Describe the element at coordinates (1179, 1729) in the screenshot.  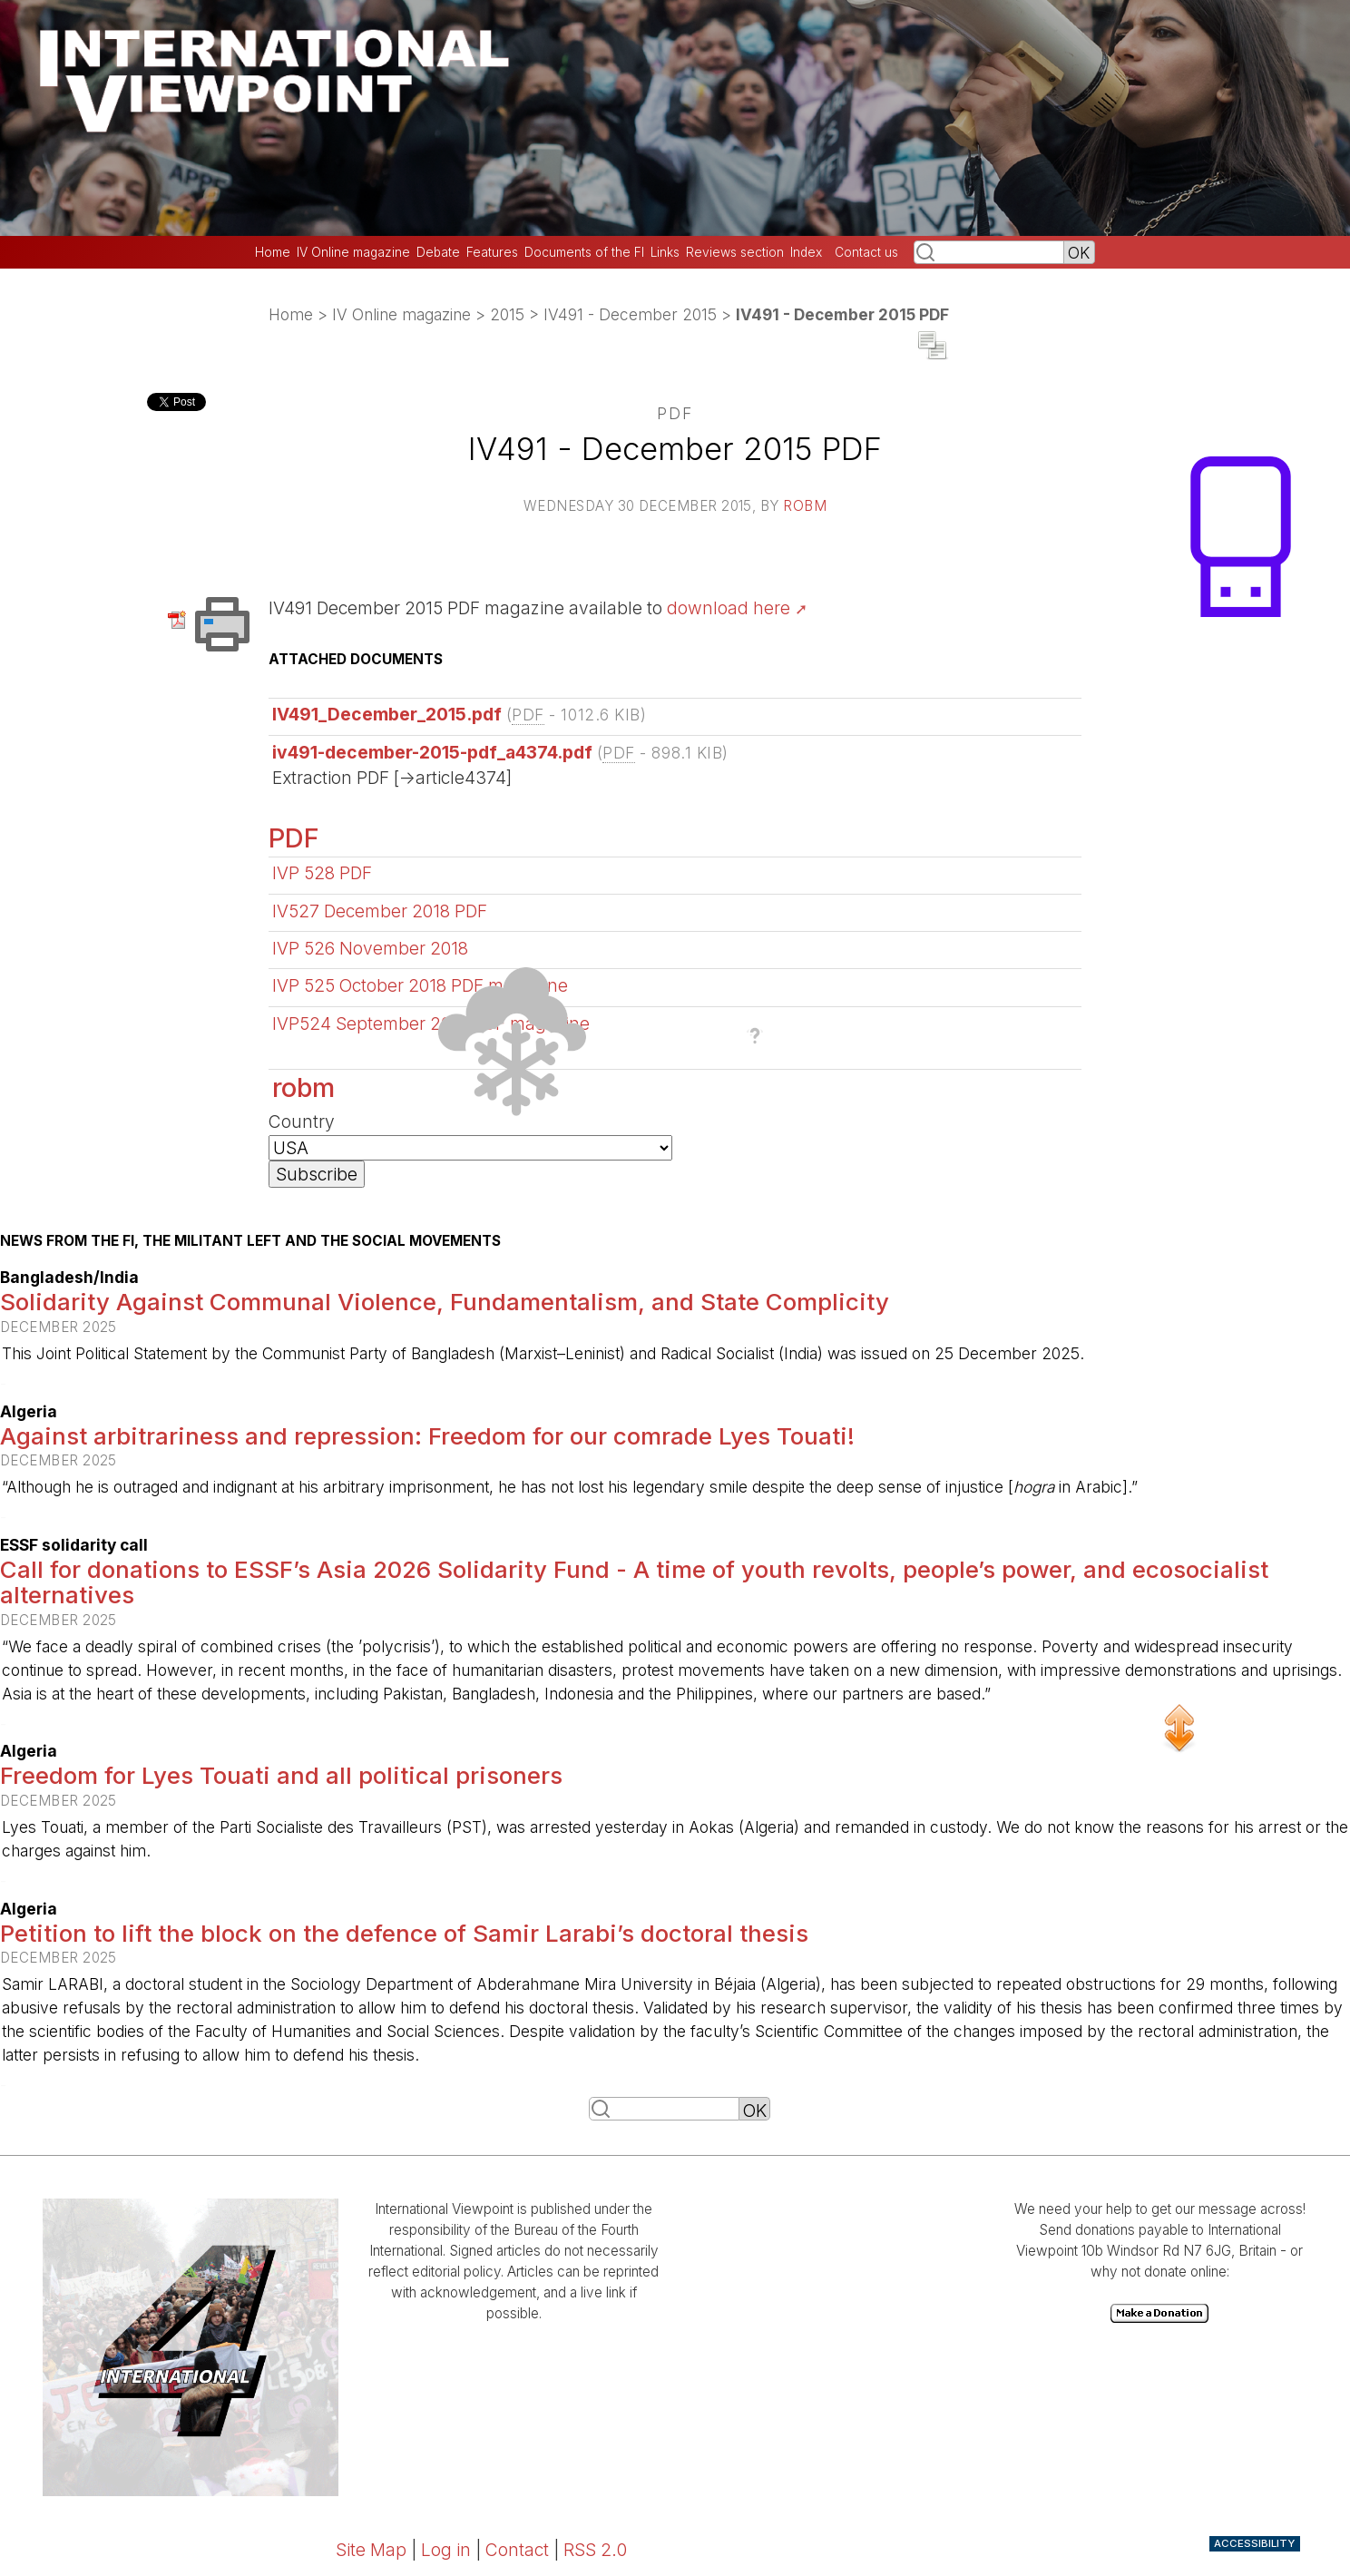
I see `flip object vertically` at that location.